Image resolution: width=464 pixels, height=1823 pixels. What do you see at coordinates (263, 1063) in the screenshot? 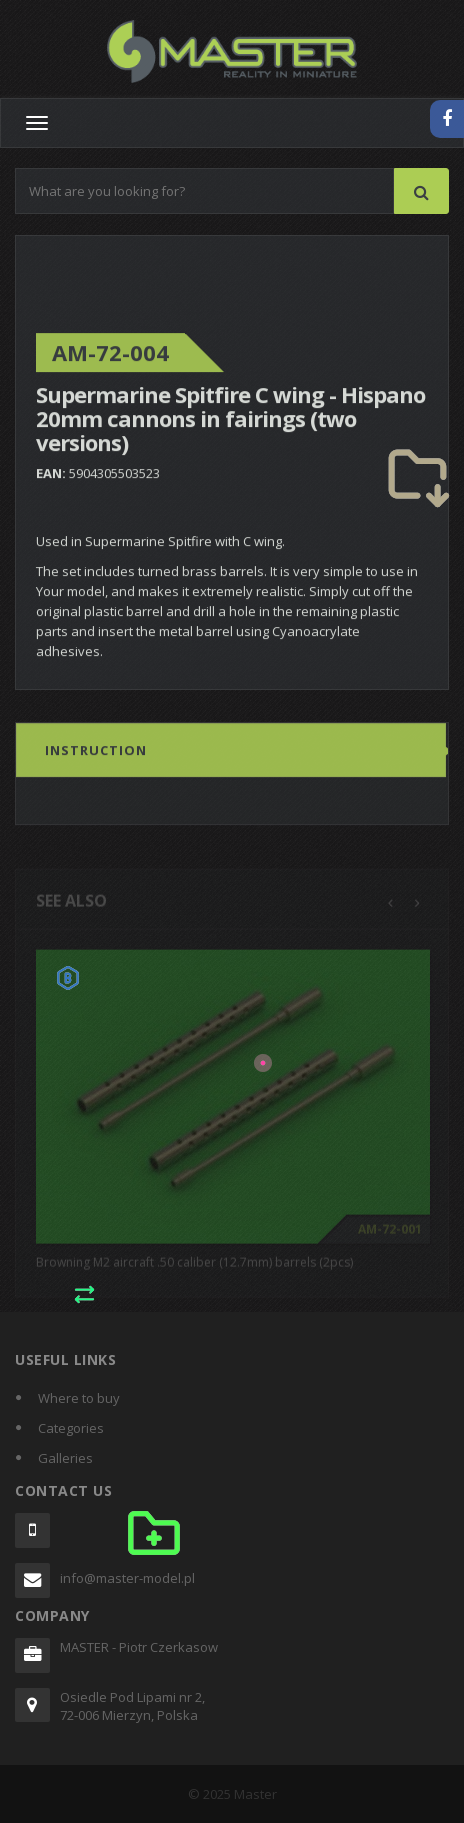
I see `indicates an unread notification or new item` at bounding box center [263, 1063].